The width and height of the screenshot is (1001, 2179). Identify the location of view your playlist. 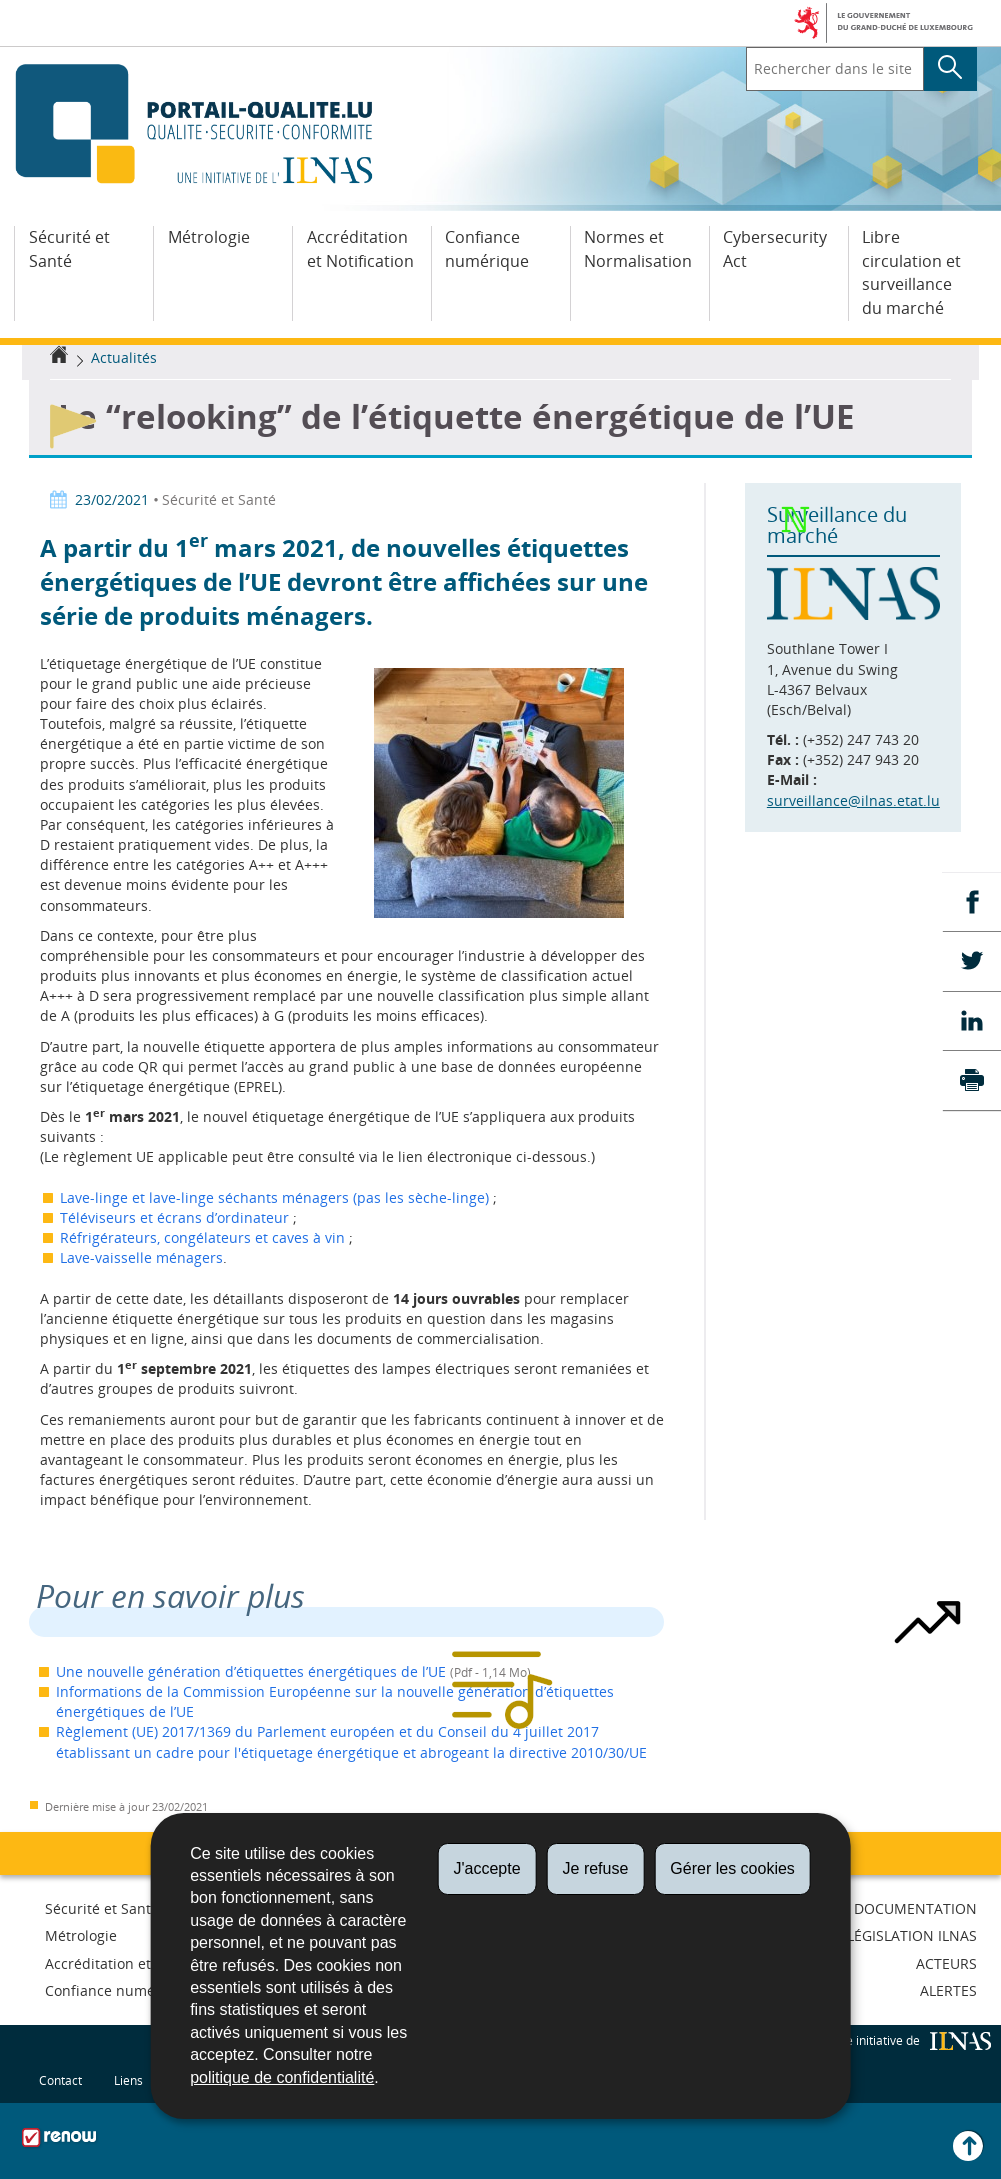
(496, 1684).